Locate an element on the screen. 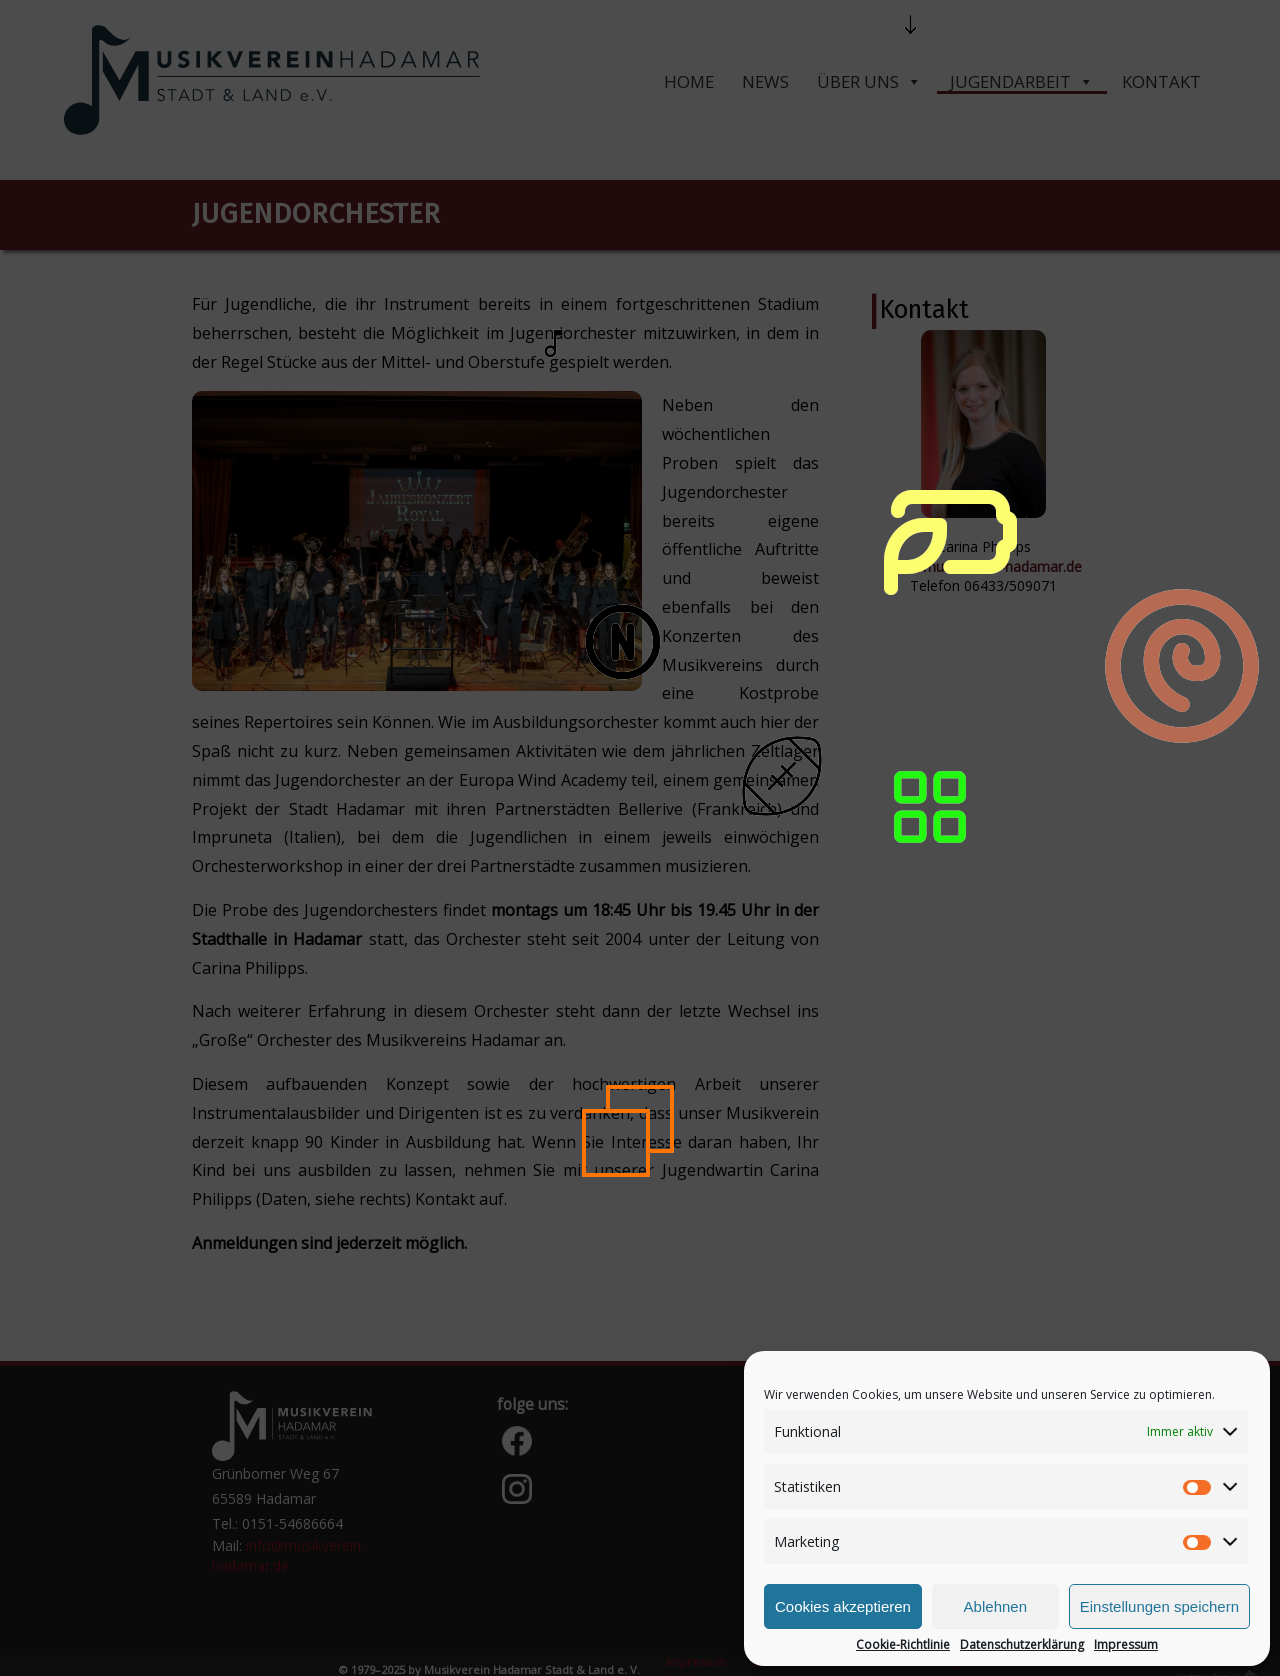 This screenshot has height=1676, width=1280. scroll down or view more content below is located at coordinates (910, 24).